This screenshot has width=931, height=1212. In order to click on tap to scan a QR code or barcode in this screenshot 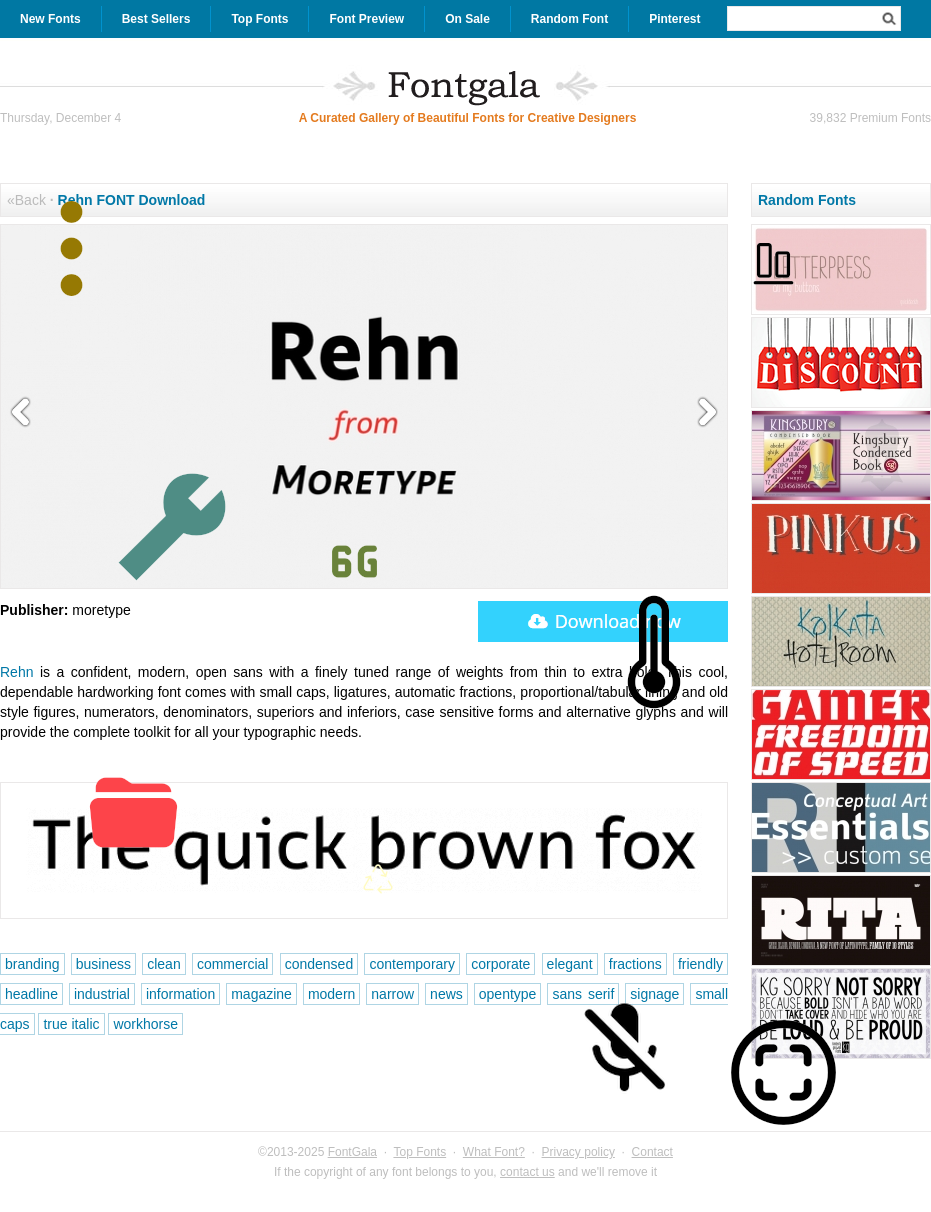, I will do `click(783, 1072)`.